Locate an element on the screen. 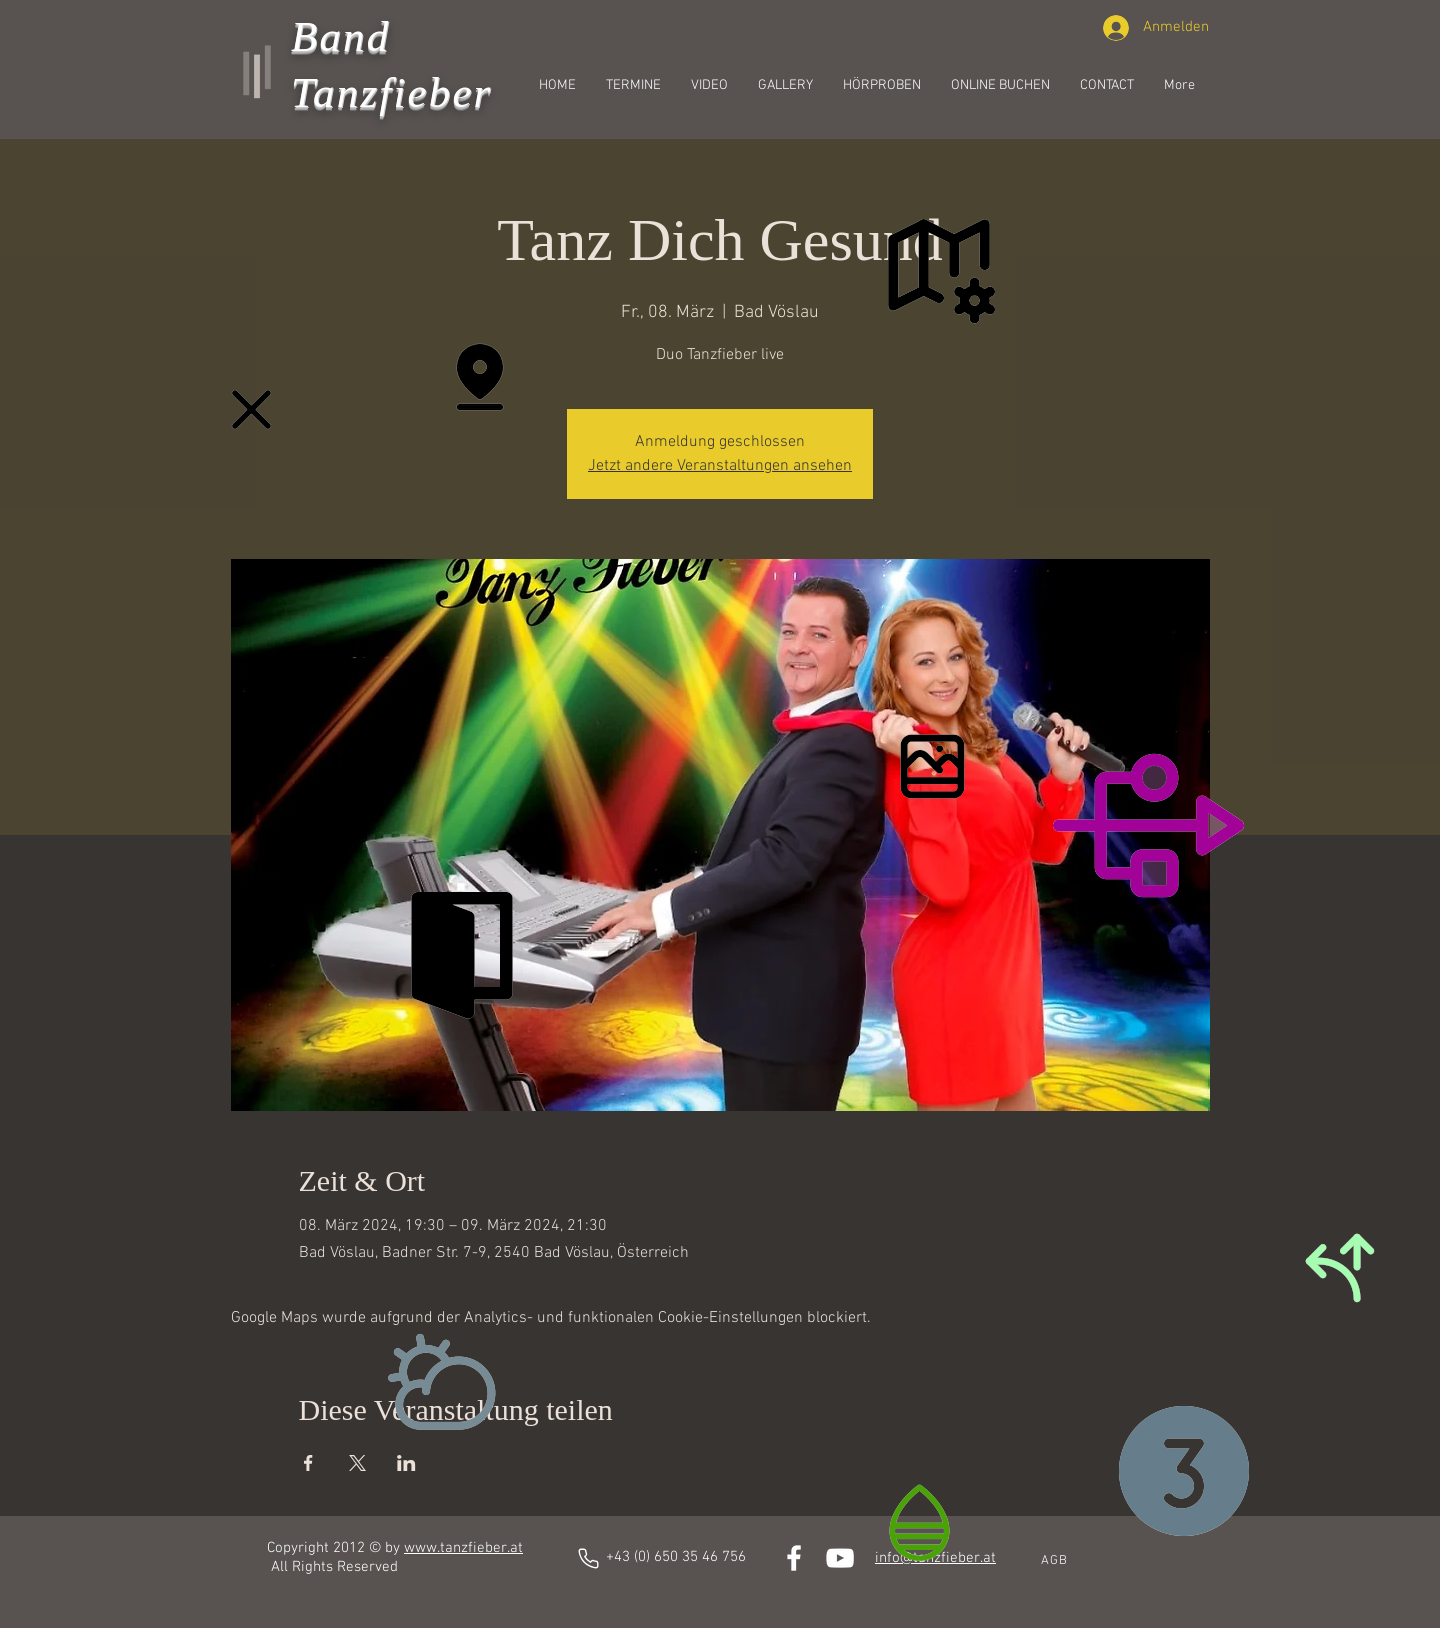  close or dismiss a dialog is located at coordinates (251, 409).